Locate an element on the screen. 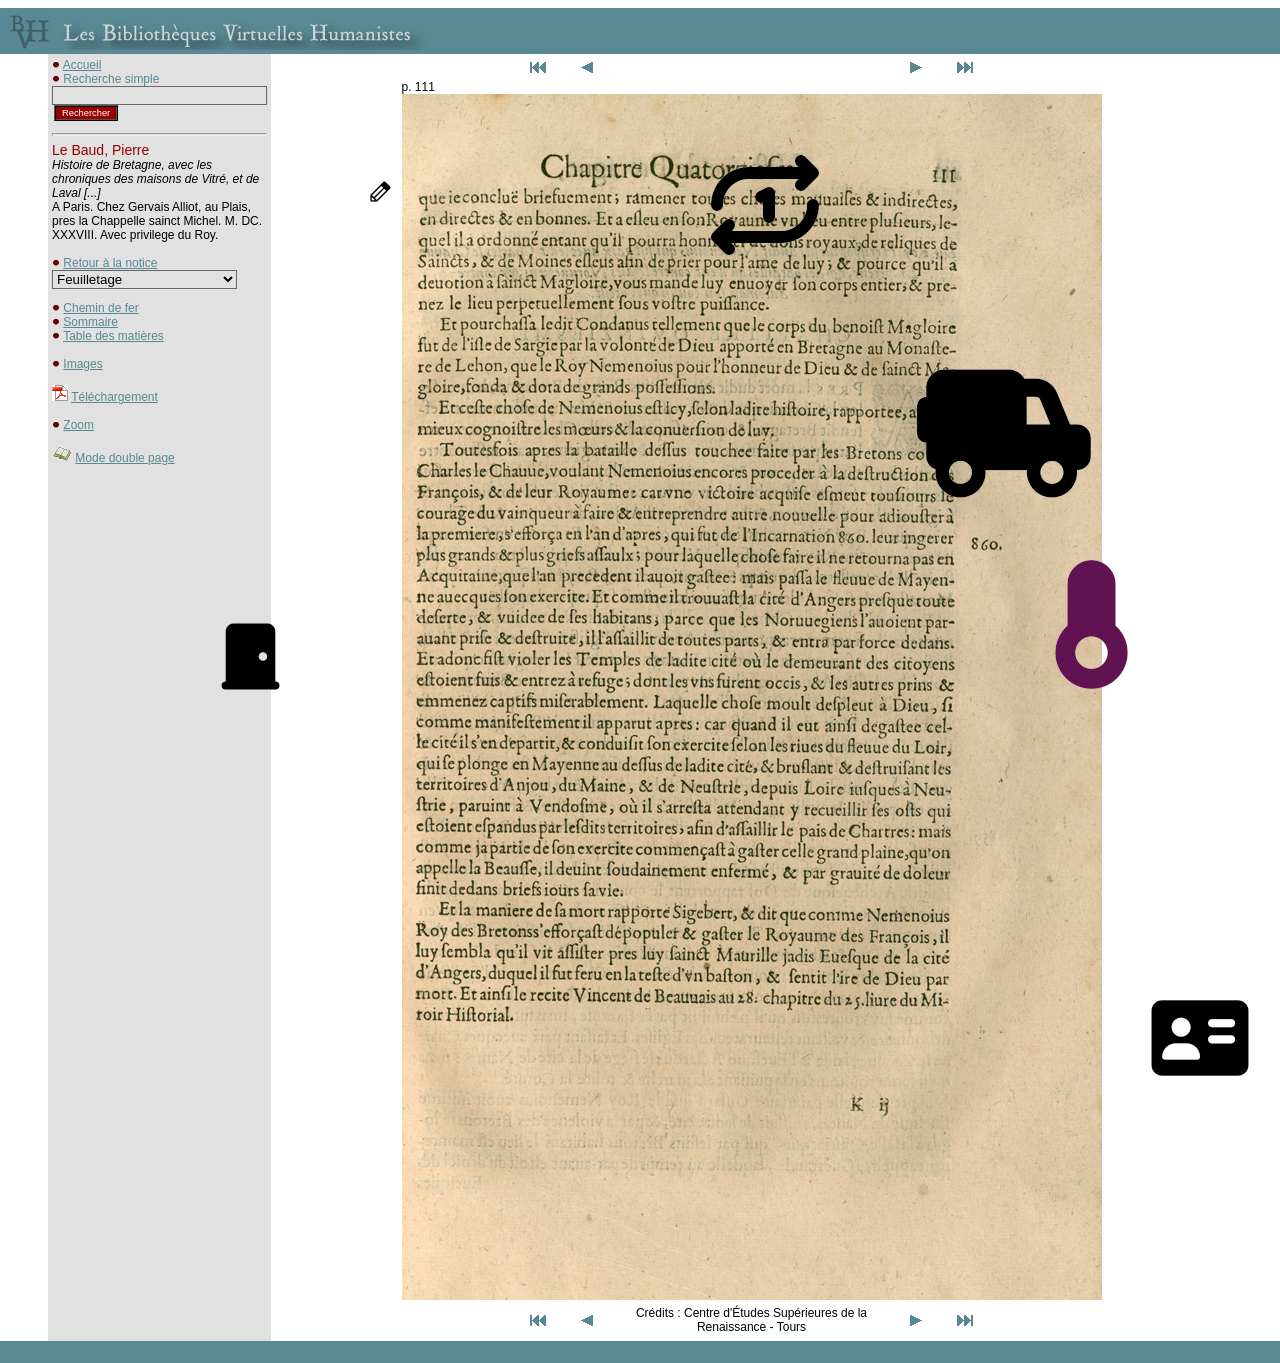  view contact details is located at coordinates (1200, 1038).